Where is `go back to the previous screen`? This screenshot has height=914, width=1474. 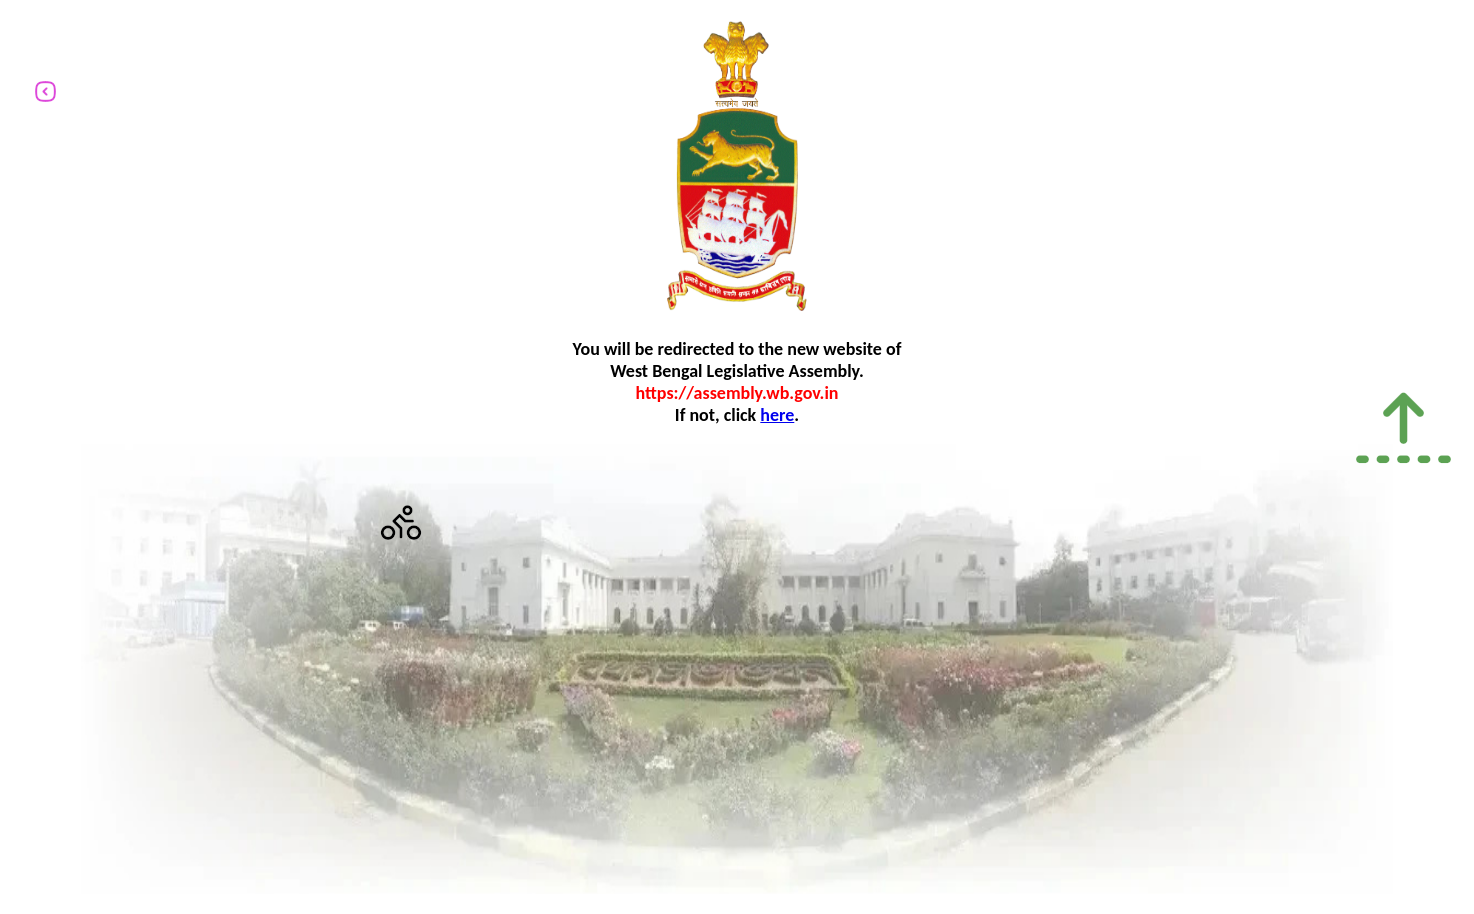 go back to the previous screen is located at coordinates (45, 91).